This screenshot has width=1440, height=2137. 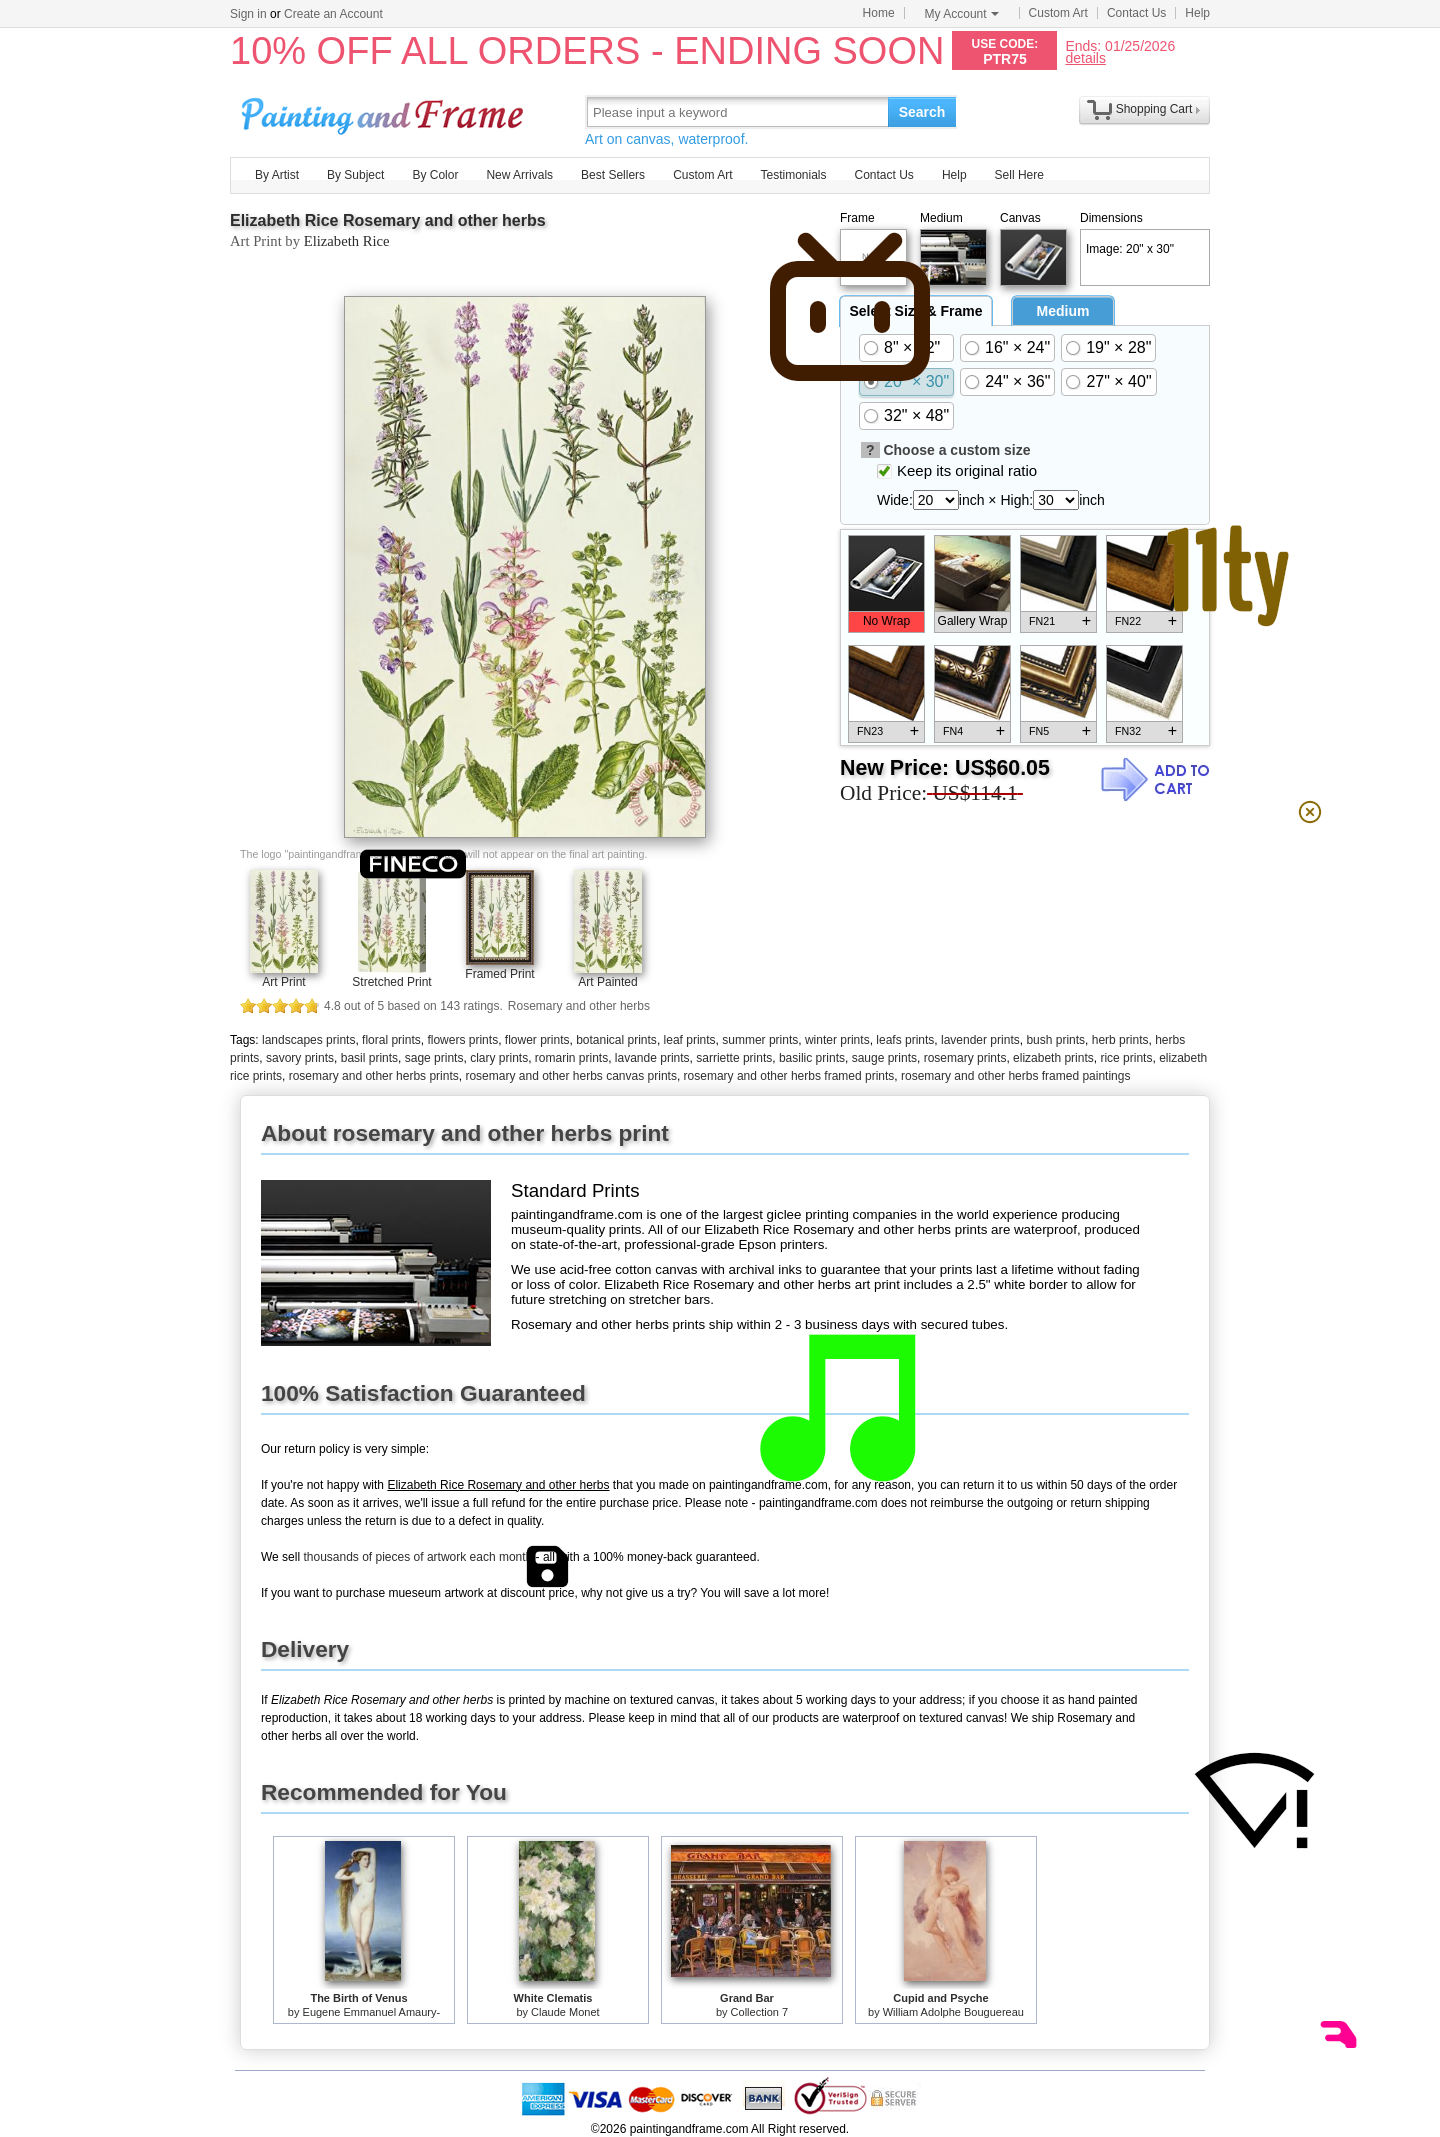 I want to click on open Bilibili app, so click(x=850, y=309).